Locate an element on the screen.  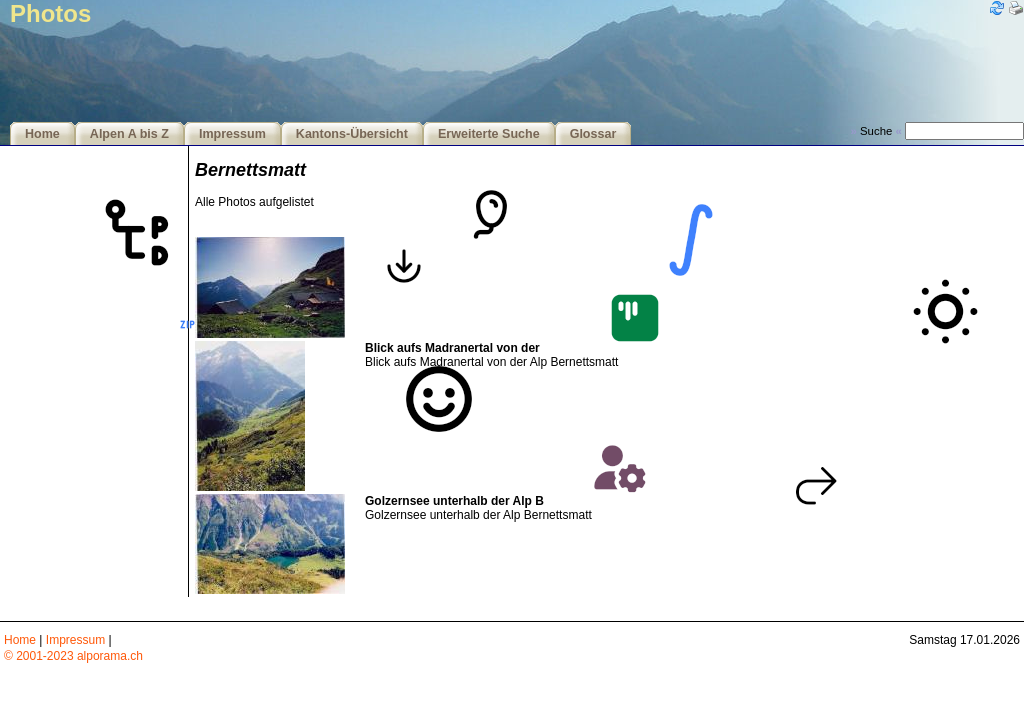
add an emoji or reaction is located at coordinates (439, 399).